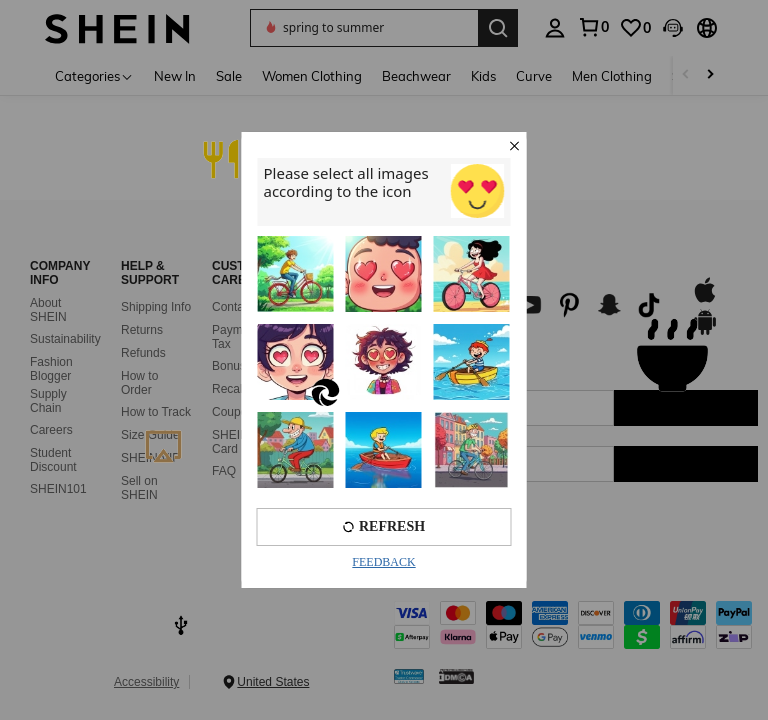  I want to click on stream content to an external display via airplay, so click(163, 446).